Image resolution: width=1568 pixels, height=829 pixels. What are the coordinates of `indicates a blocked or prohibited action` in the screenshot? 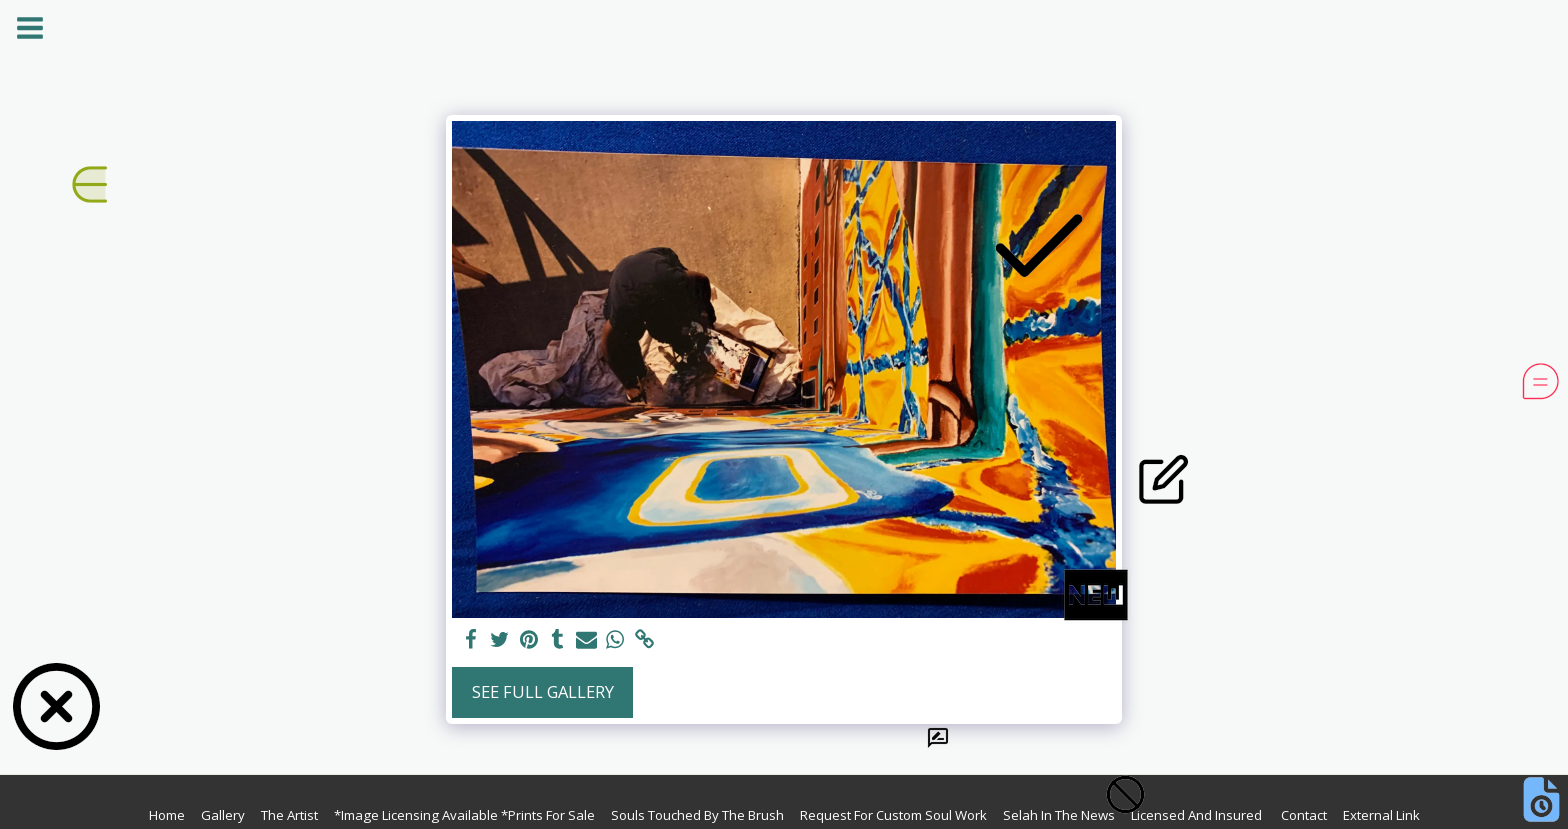 It's located at (1125, 794).